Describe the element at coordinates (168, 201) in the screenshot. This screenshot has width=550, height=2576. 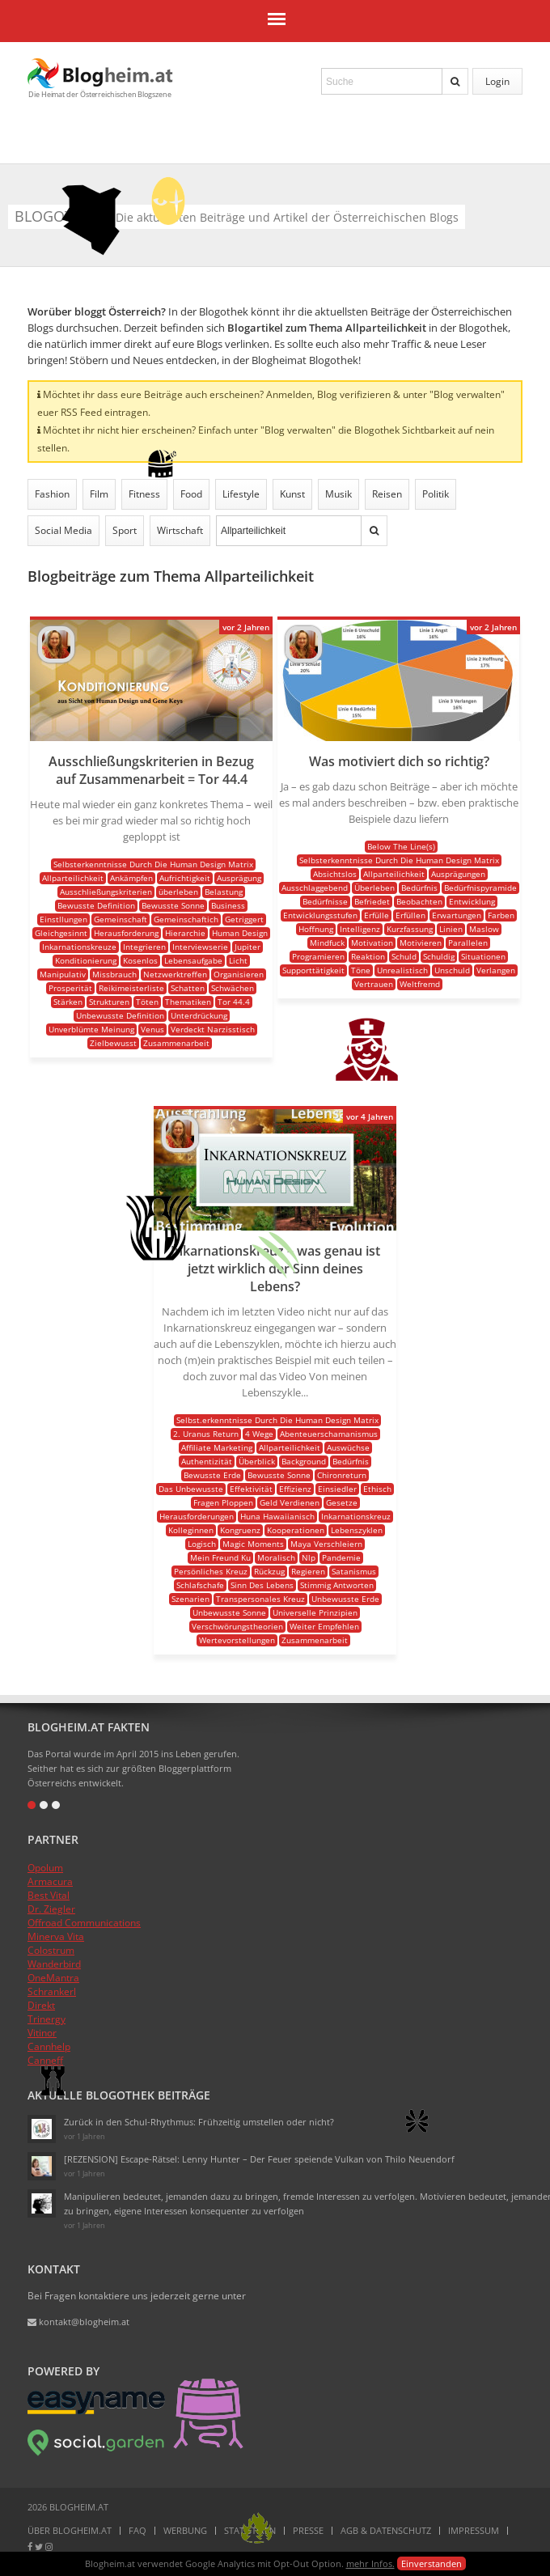
I see `select a cyclops or one-eyed character` at that location.